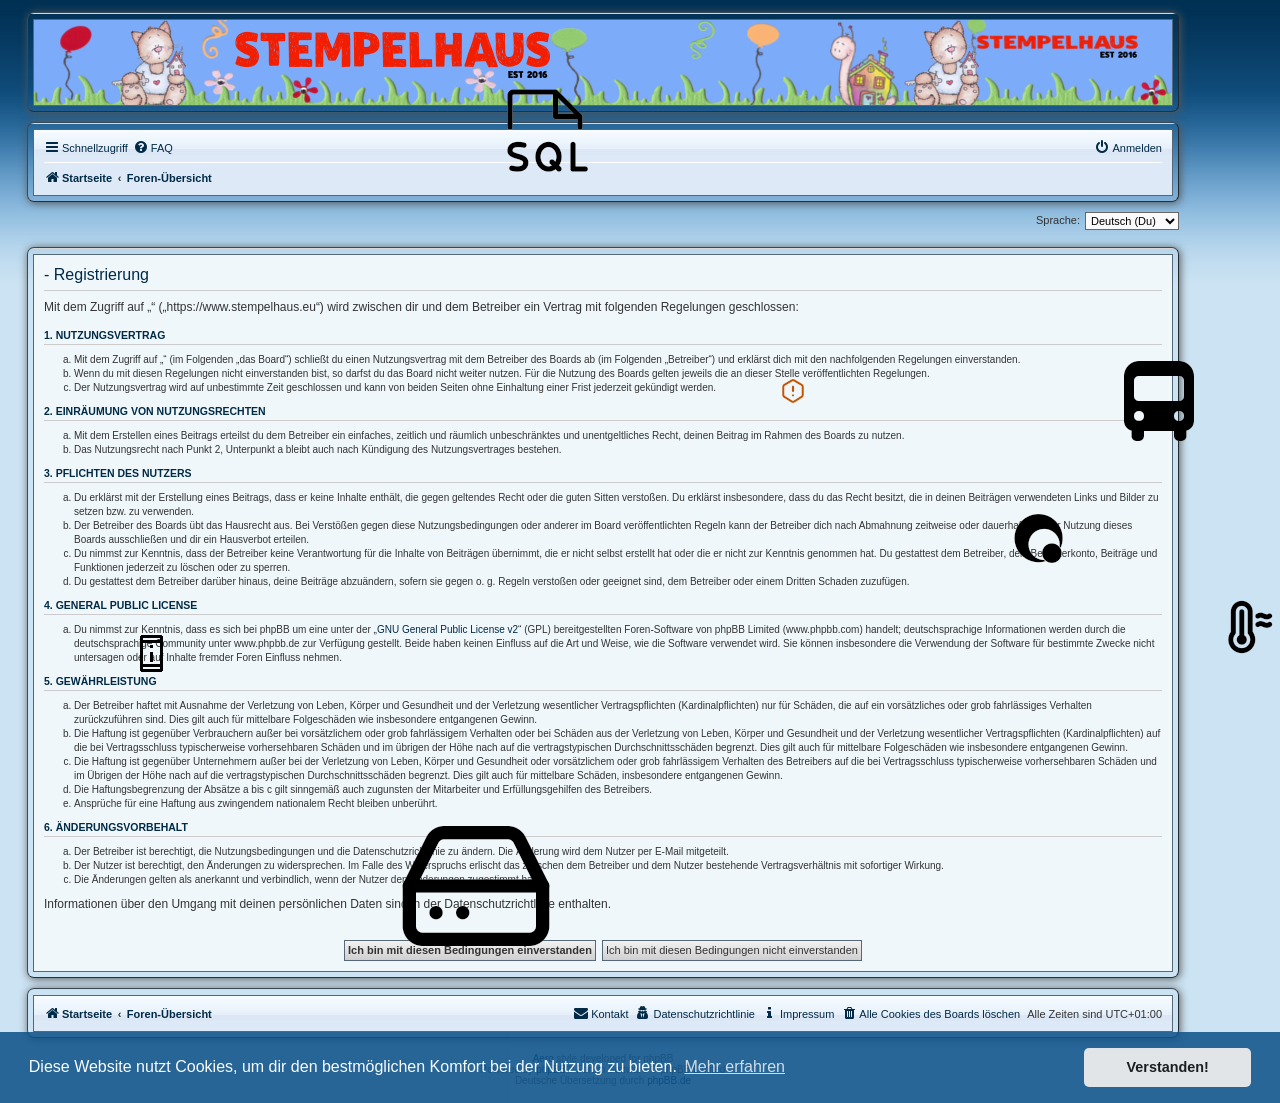 This screenshot has height=1103, width=1280. I want to click on view device information, so click(151, 653).